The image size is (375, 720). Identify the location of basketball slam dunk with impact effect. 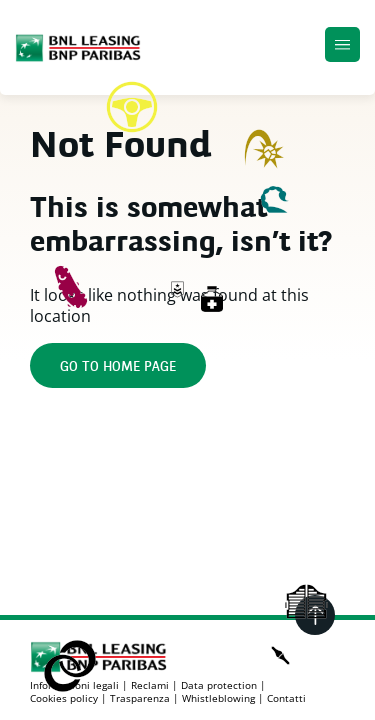
(264, 149).